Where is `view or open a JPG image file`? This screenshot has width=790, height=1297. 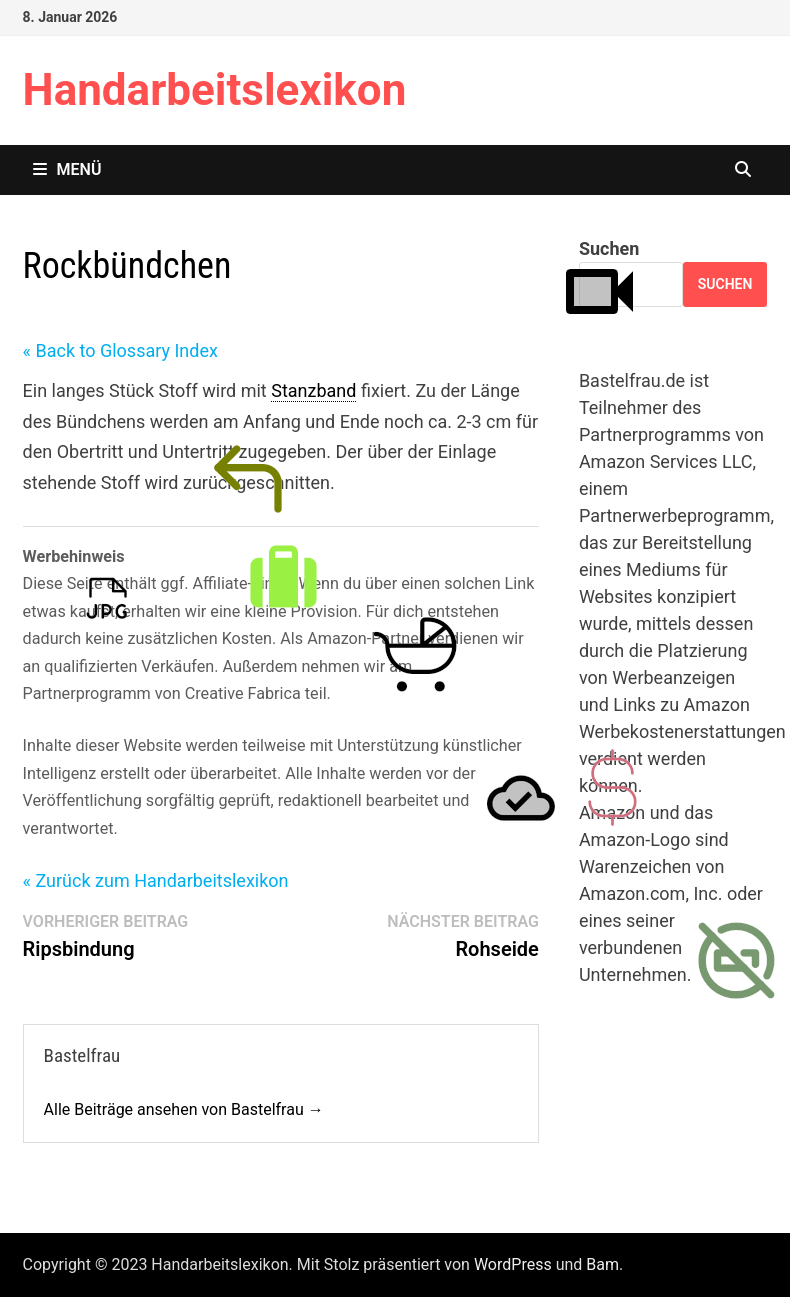
view or open a JPG image file is located at coordinates (108, 600).